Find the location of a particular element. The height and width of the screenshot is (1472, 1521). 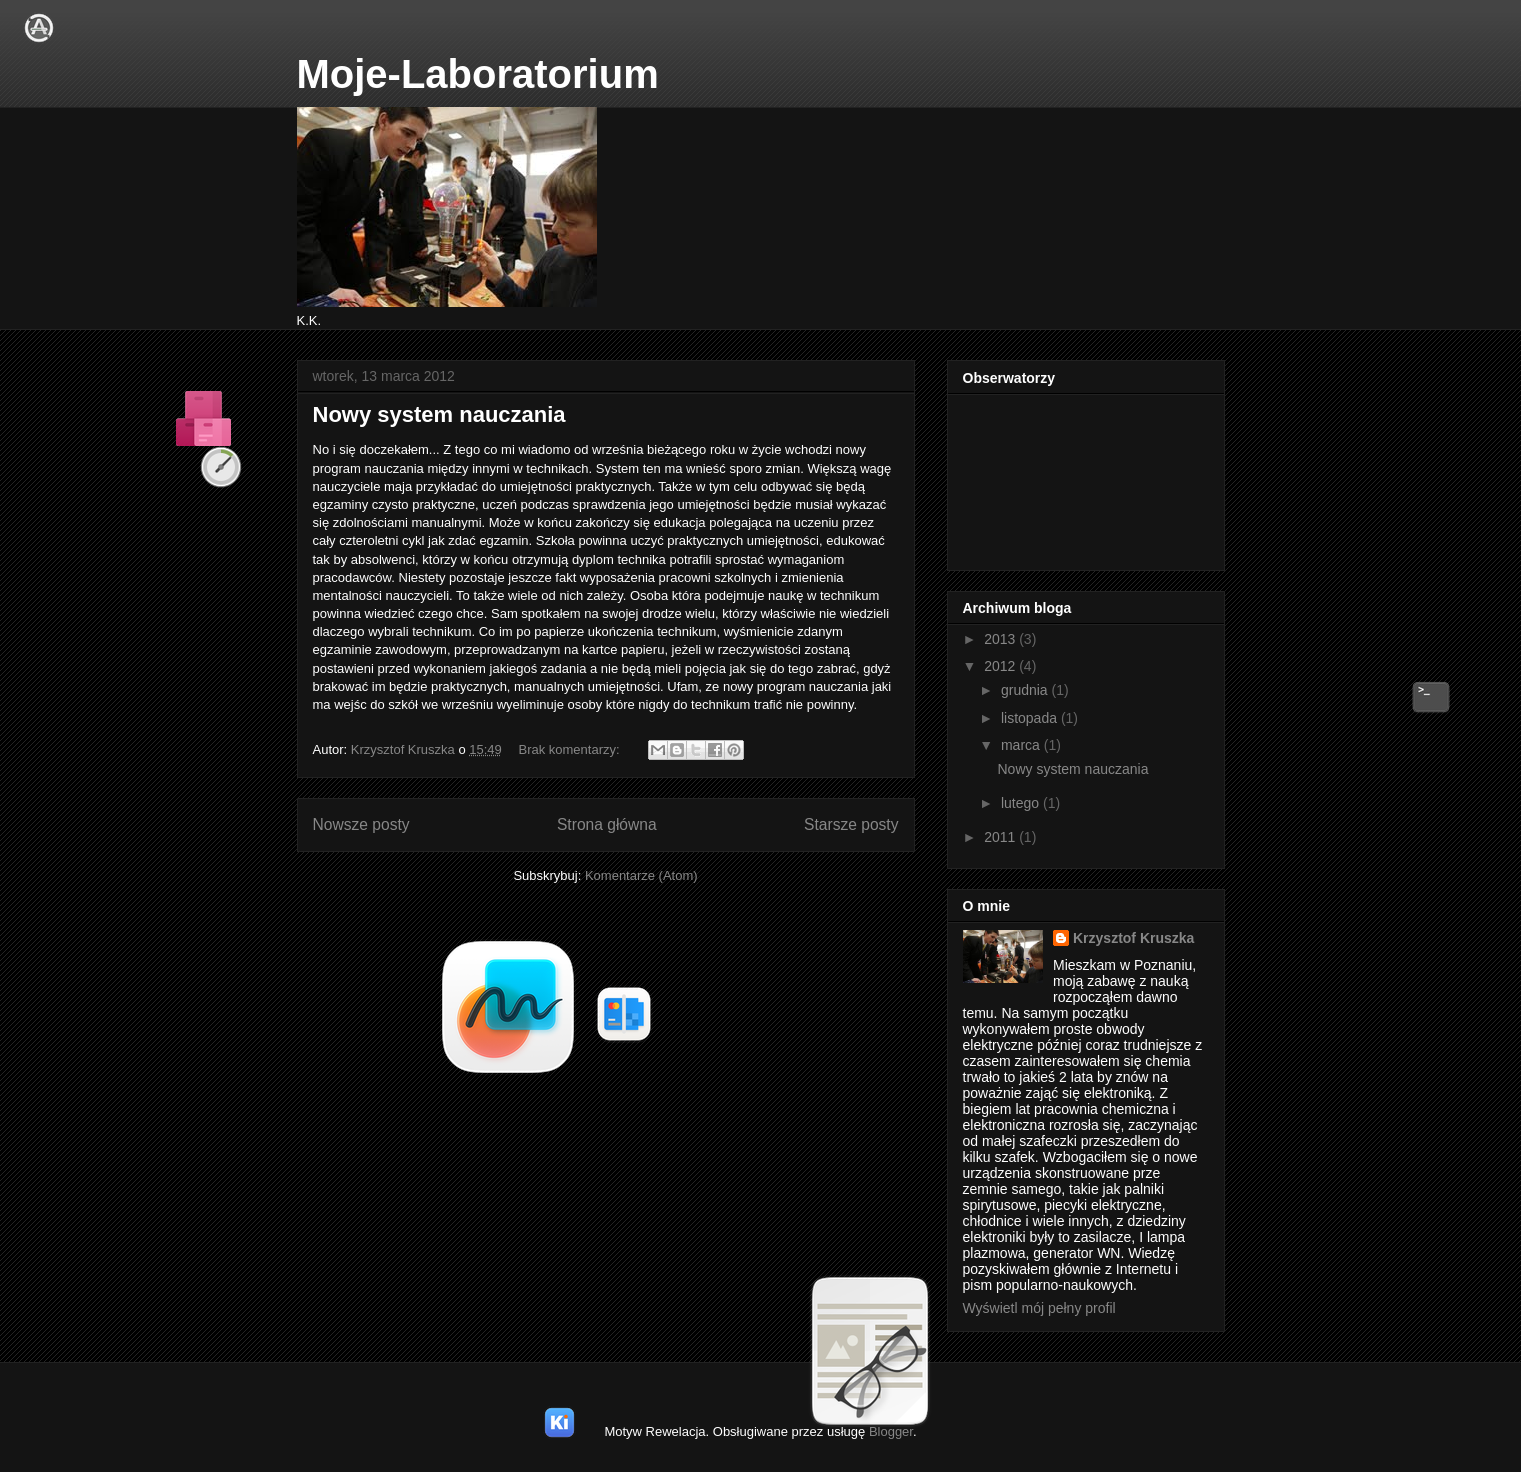

open the artifacts app is located at coordinates (203, 418).